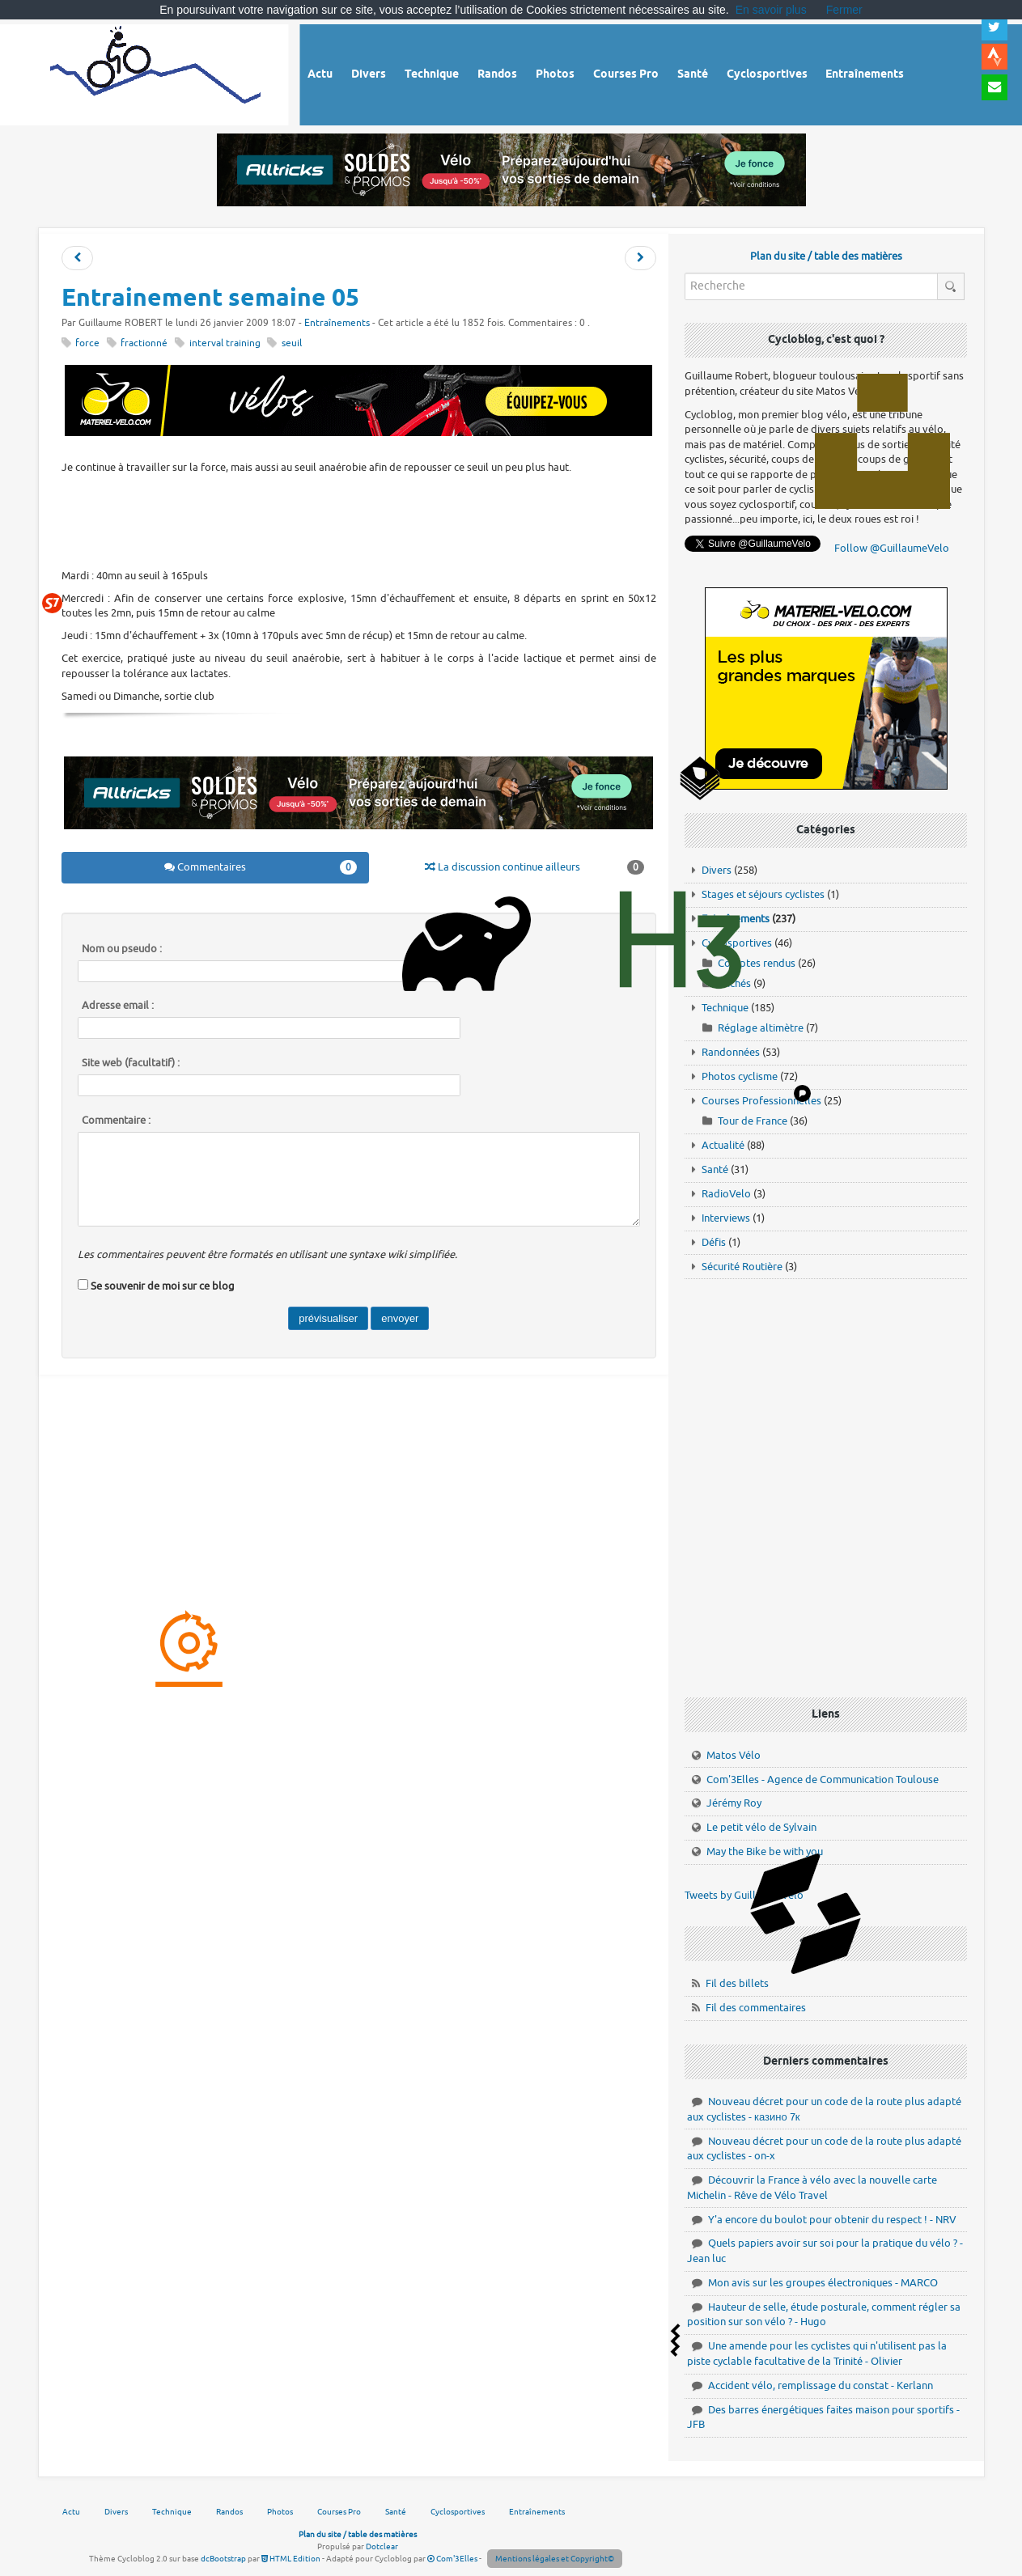 This screenshot has height=2576, width=1022. What do you see at coordinates (700, 778) in the screenshot?
I see `vapor swift web framework logo` at bounding box center [700, 778].